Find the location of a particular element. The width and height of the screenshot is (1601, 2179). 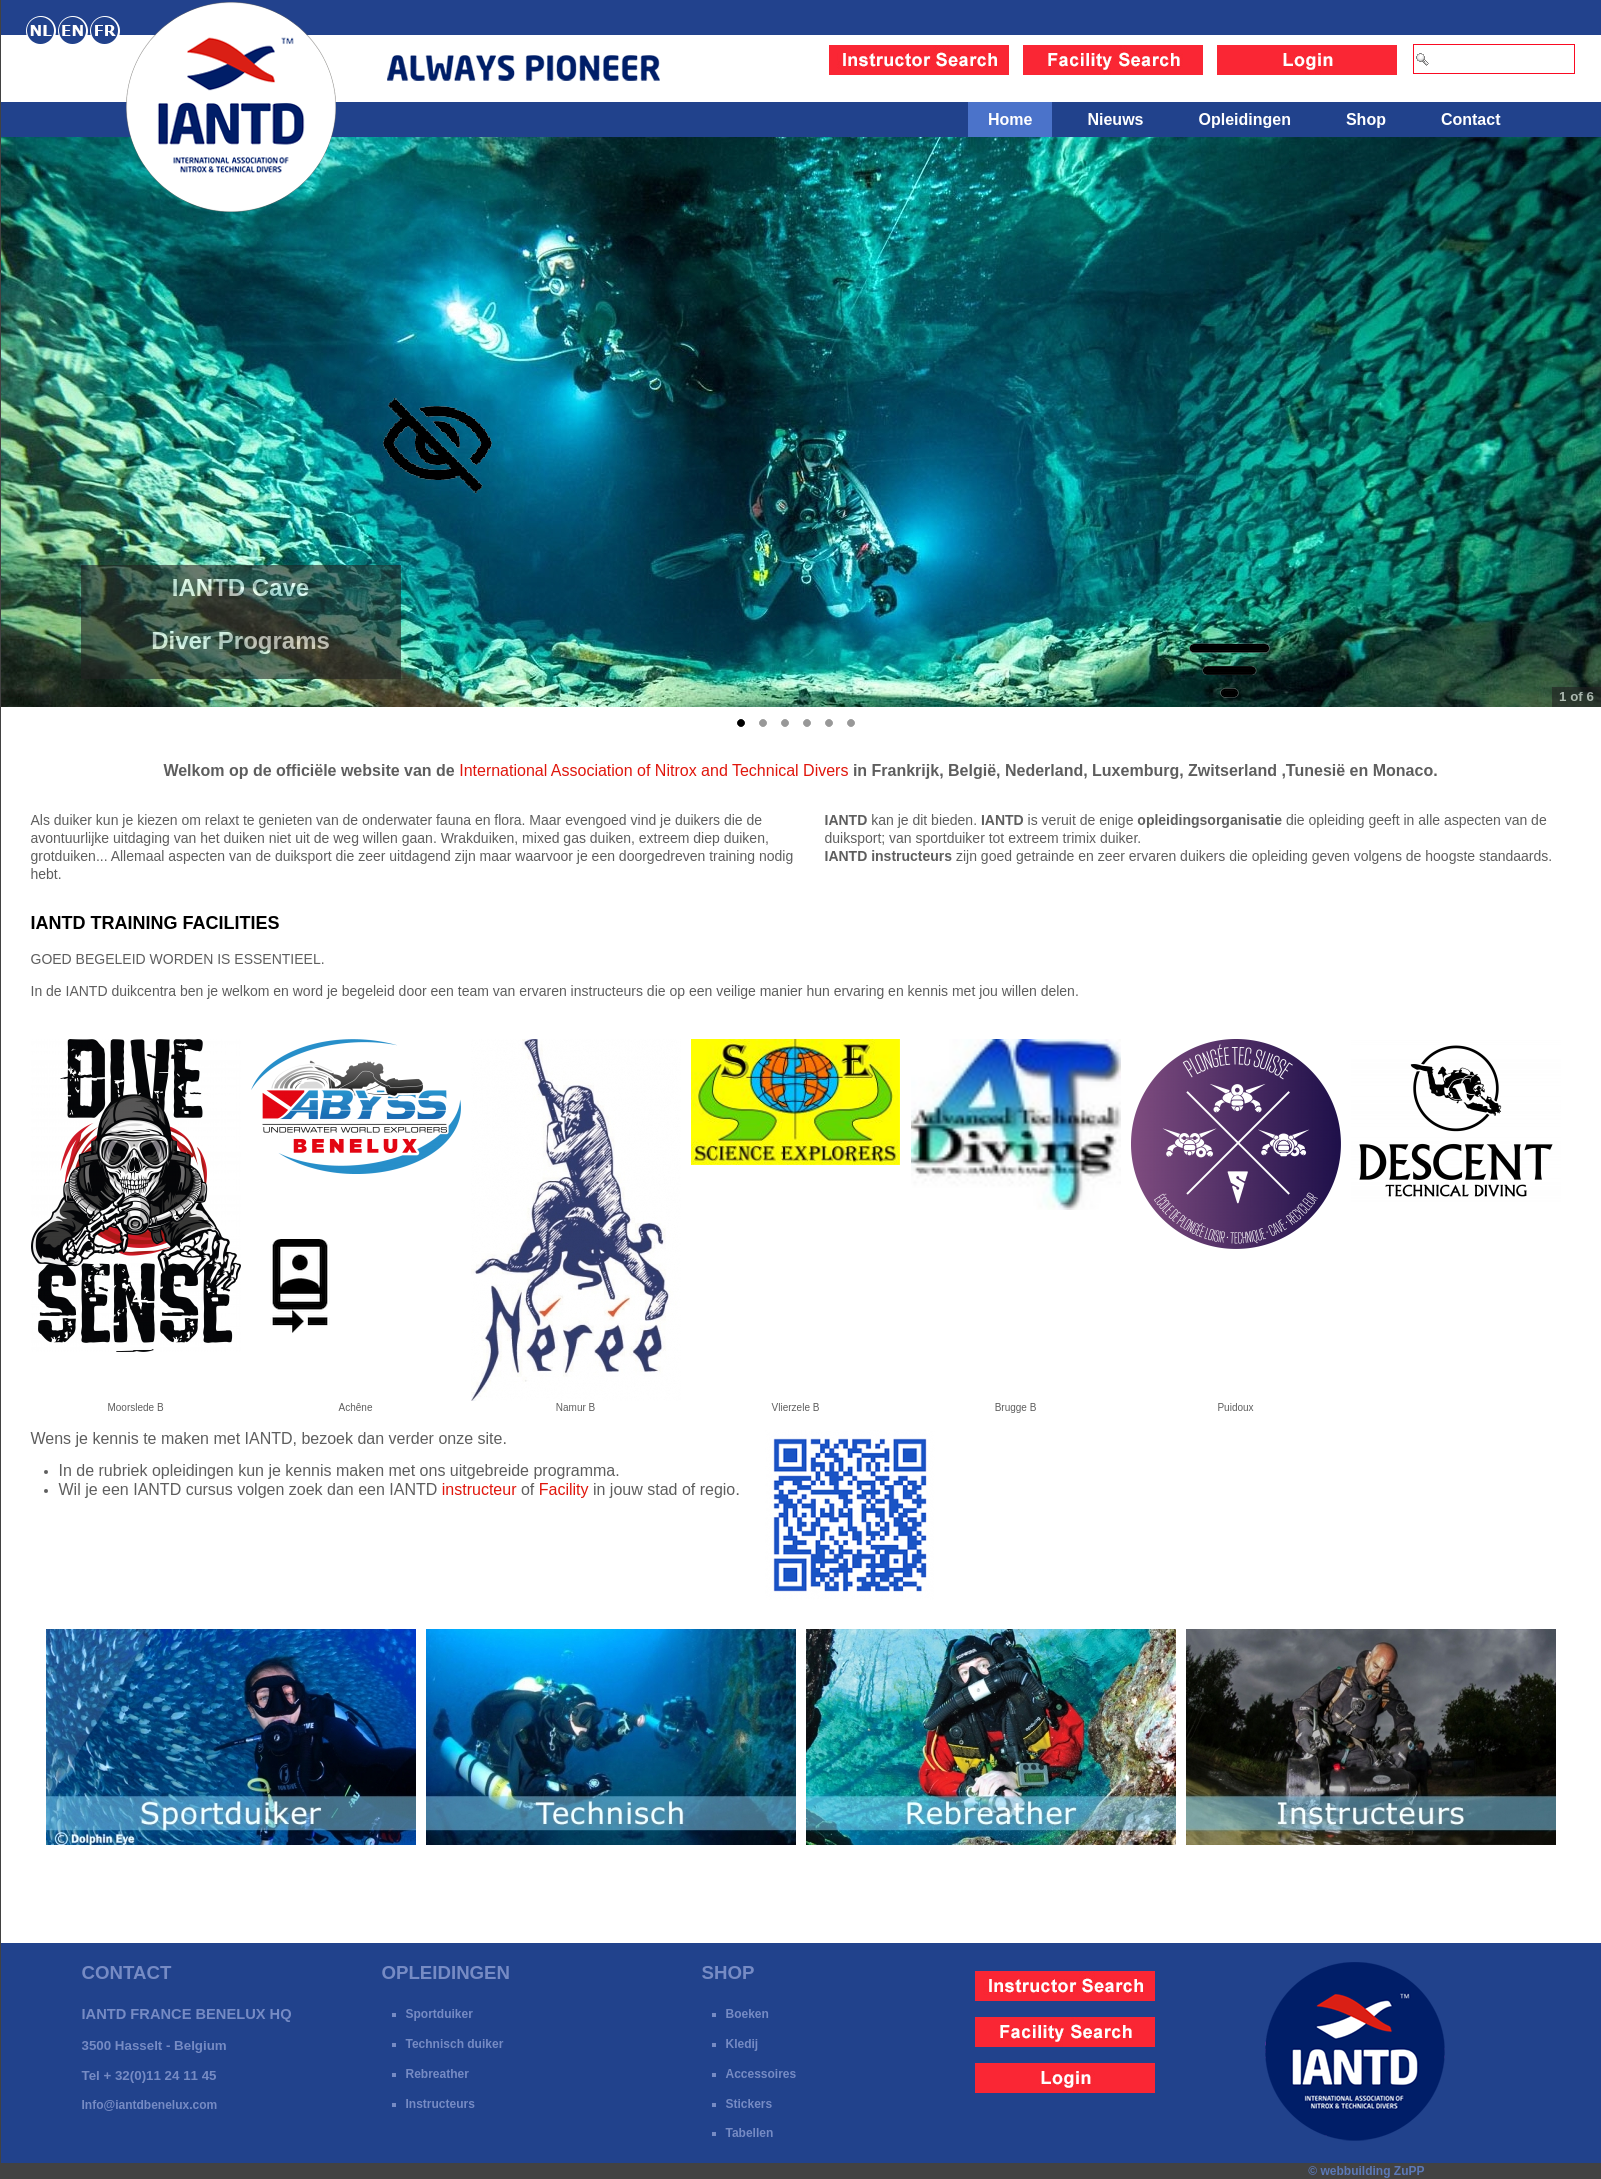

switch to front-facing camera is located at coordinates (300, 1286).